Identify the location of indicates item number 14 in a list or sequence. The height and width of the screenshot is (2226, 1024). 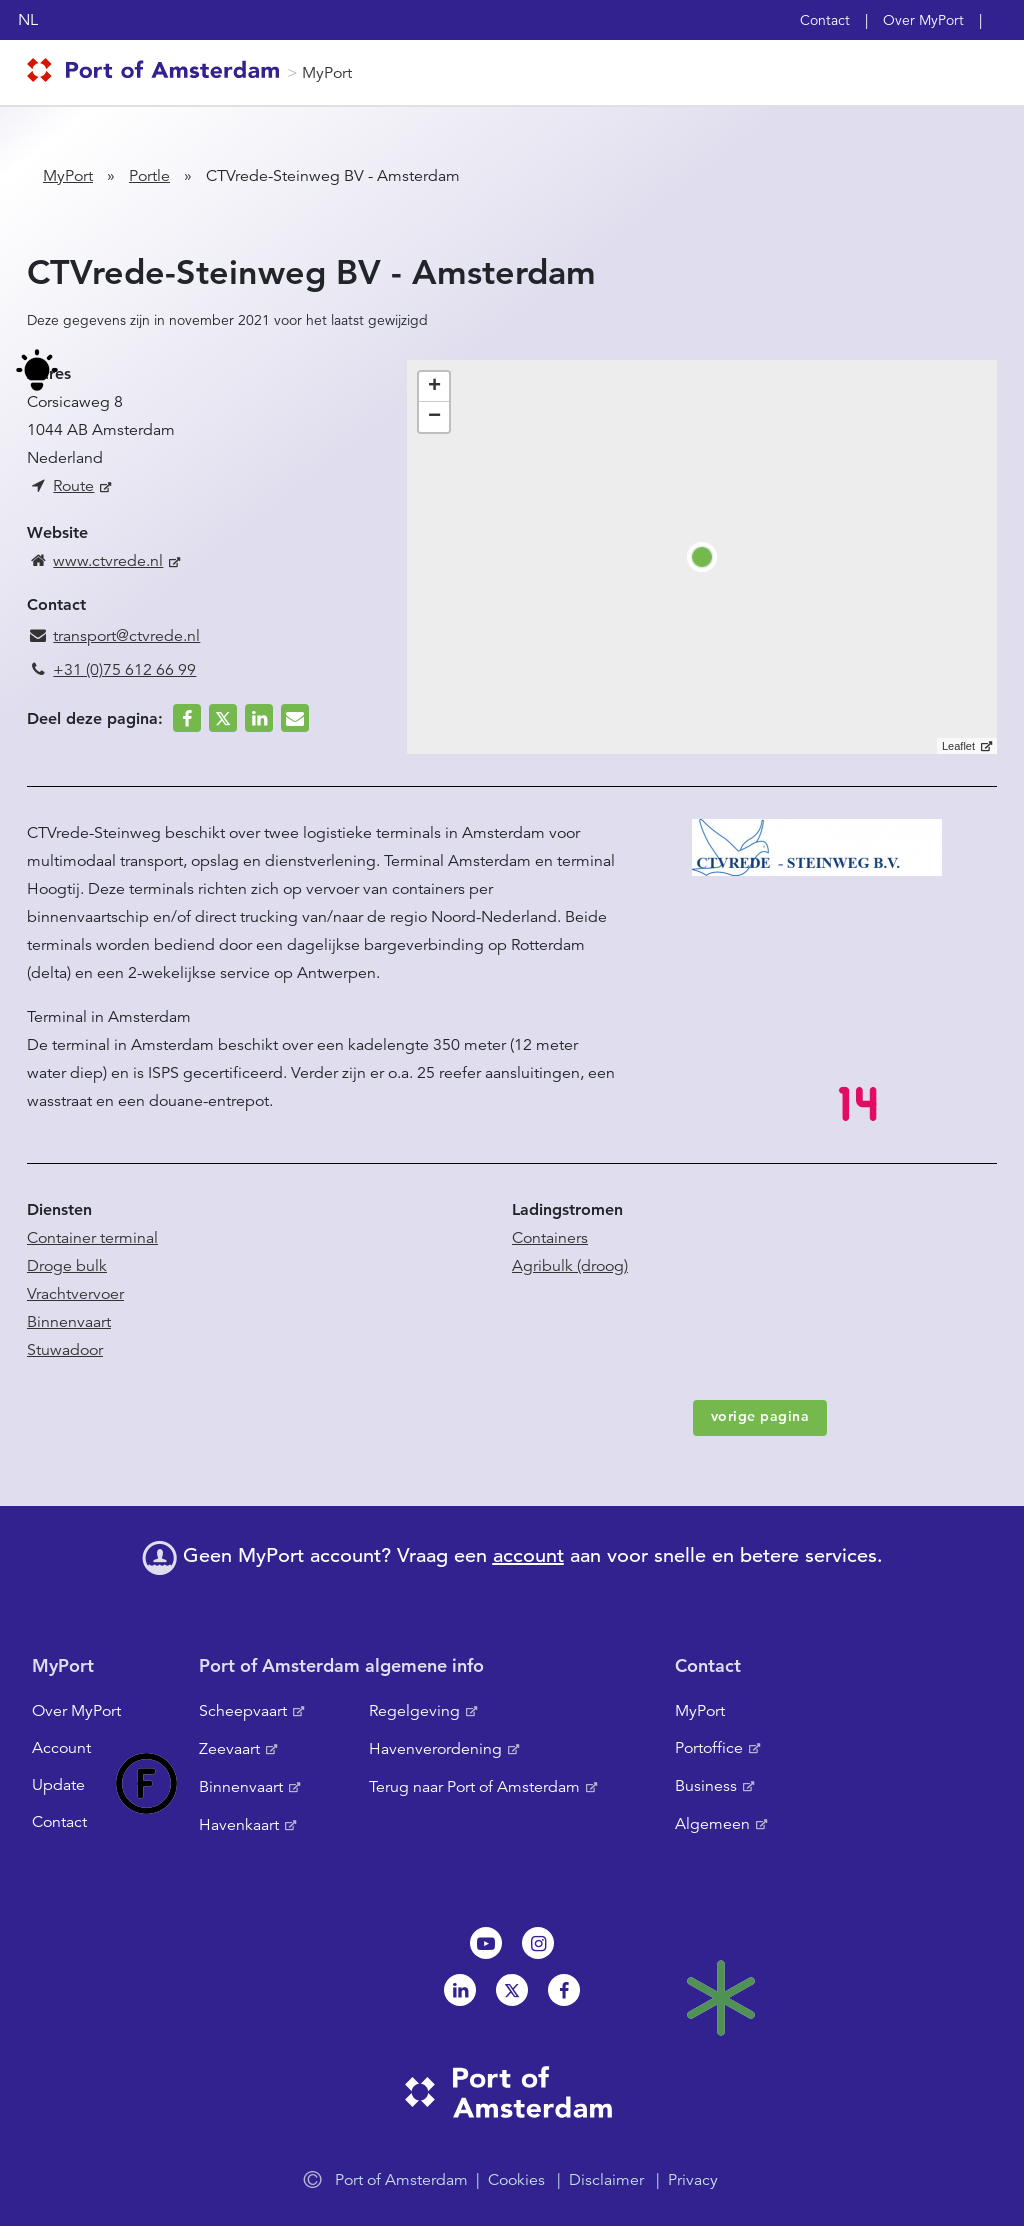
(856, 1104).